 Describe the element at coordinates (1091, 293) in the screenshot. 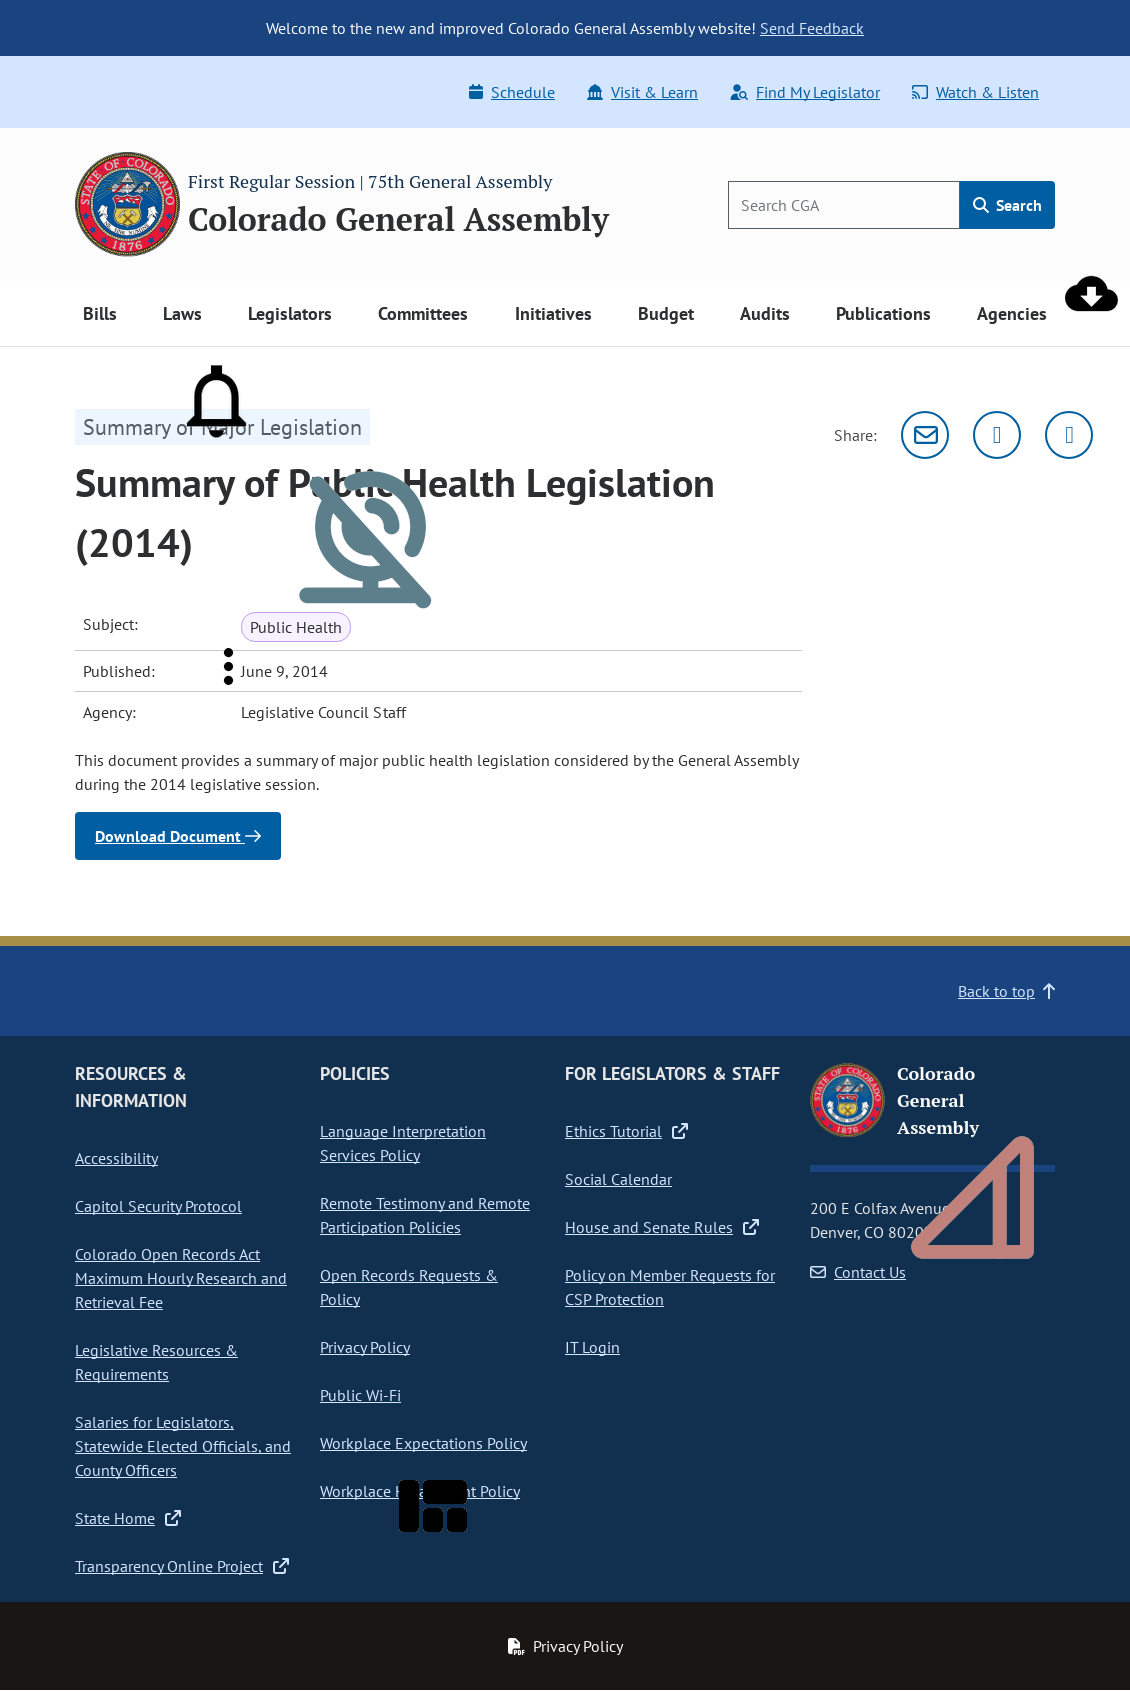

I see `download file from cloud storage` at that location.